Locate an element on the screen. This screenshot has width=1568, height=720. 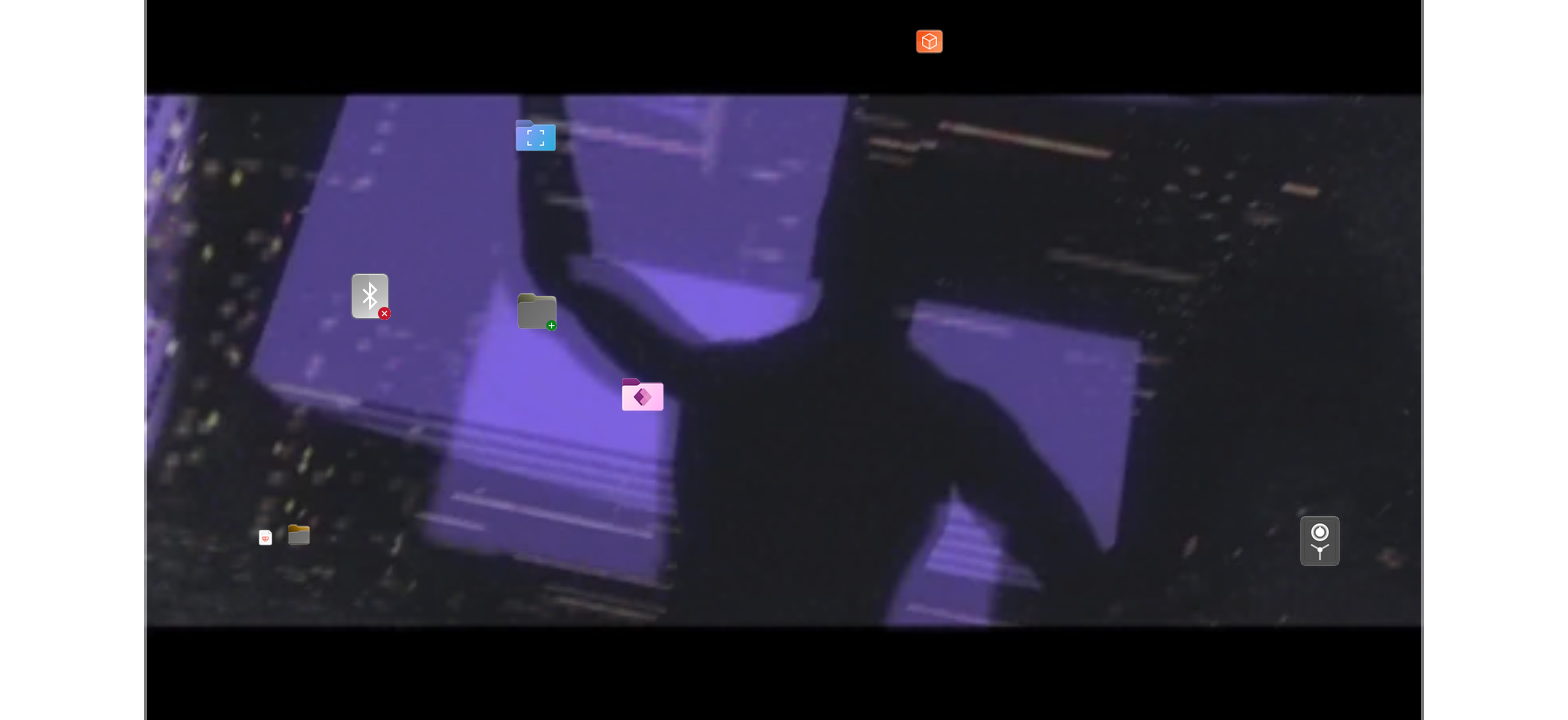
create a new folder is located at coordinates (537, 311).